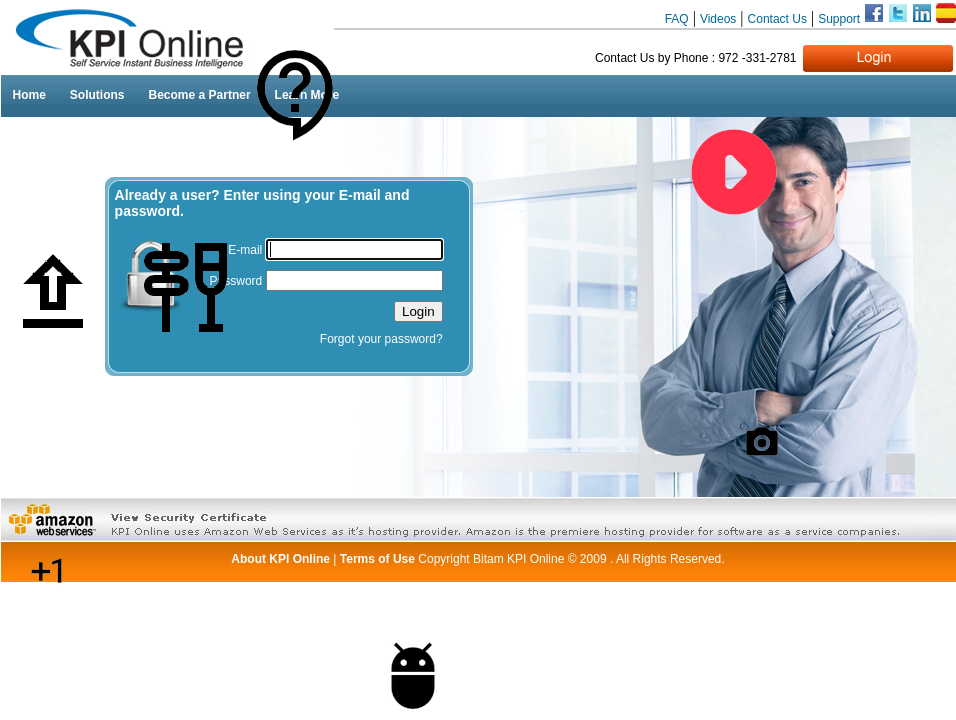 The width and height of the screenshot is (956, 720). Describe the element at coordinates (53, 293) in the screenshot. I see `upload a file from your device` at that location.